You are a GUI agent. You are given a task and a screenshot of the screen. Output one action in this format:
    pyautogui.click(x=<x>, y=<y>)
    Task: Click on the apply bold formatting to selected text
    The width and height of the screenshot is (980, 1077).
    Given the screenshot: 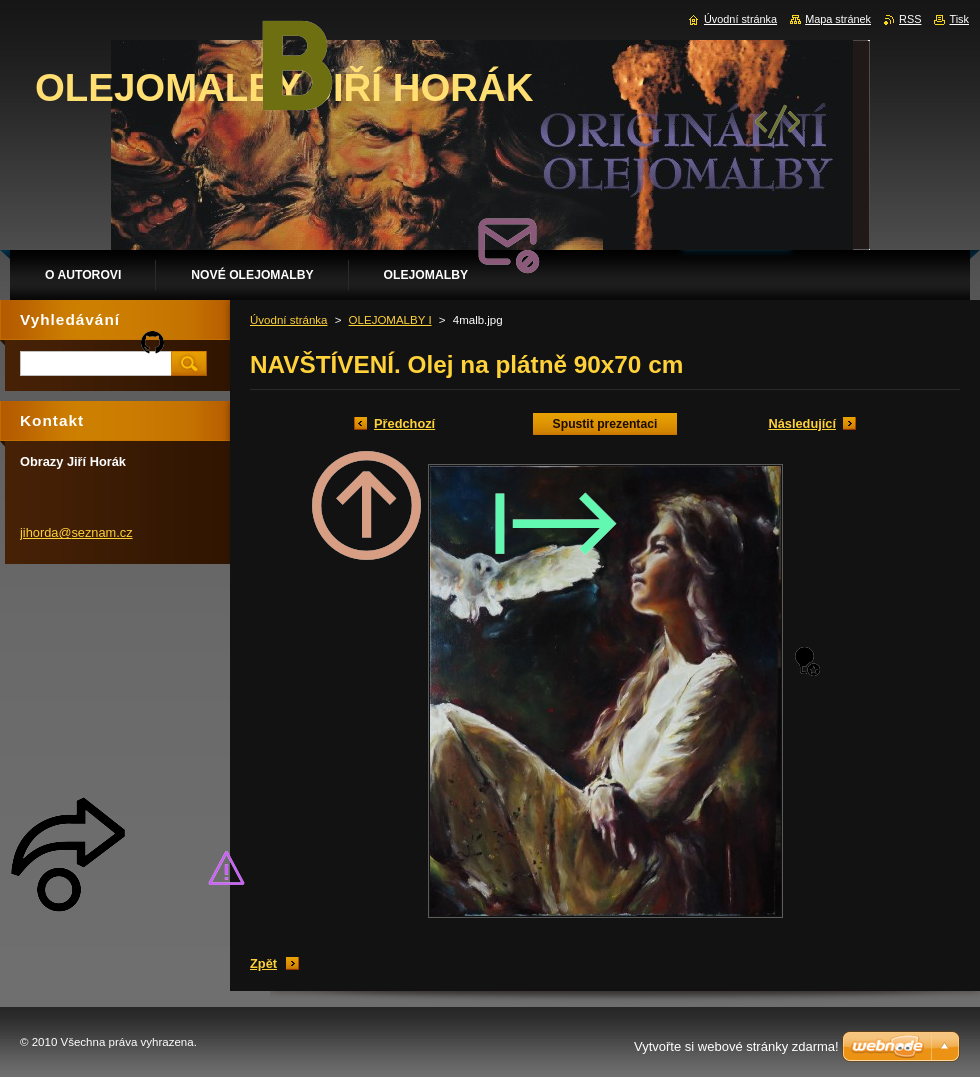 What is the action you would take?
    pyautogui.click(x=297, y=65)
    